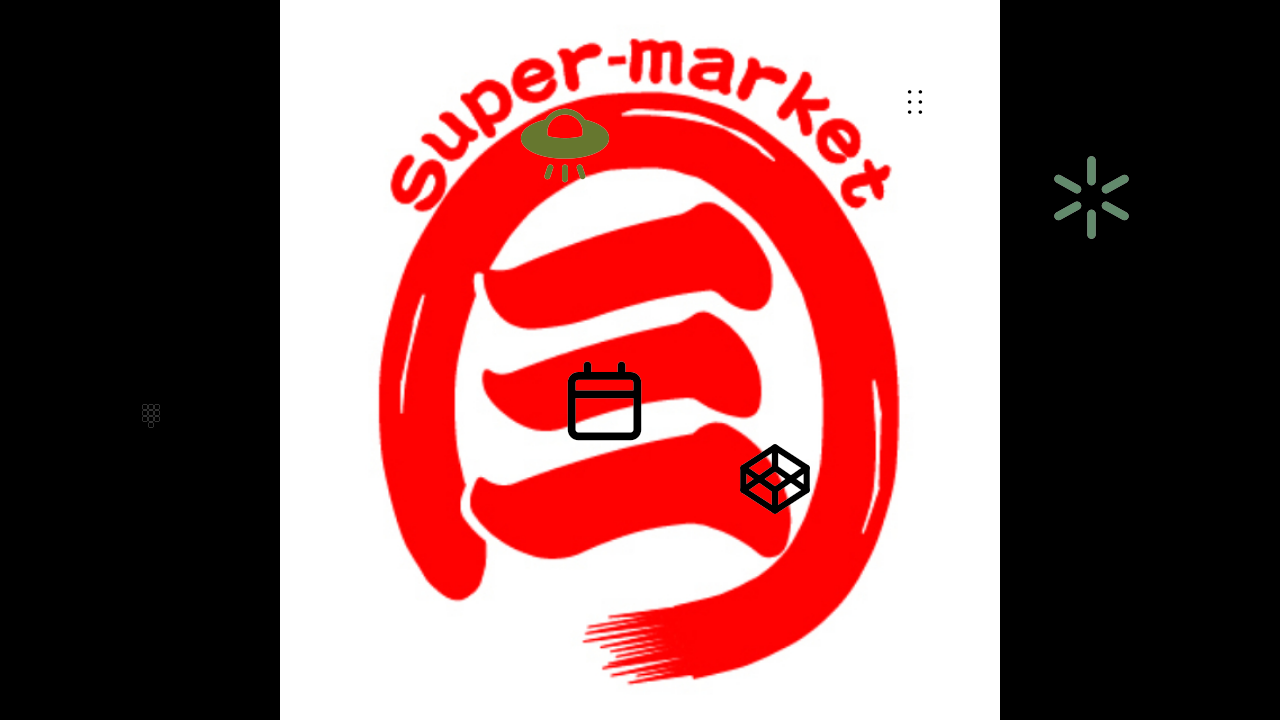  I want to click on drag to reorder items, so click(915, 102).